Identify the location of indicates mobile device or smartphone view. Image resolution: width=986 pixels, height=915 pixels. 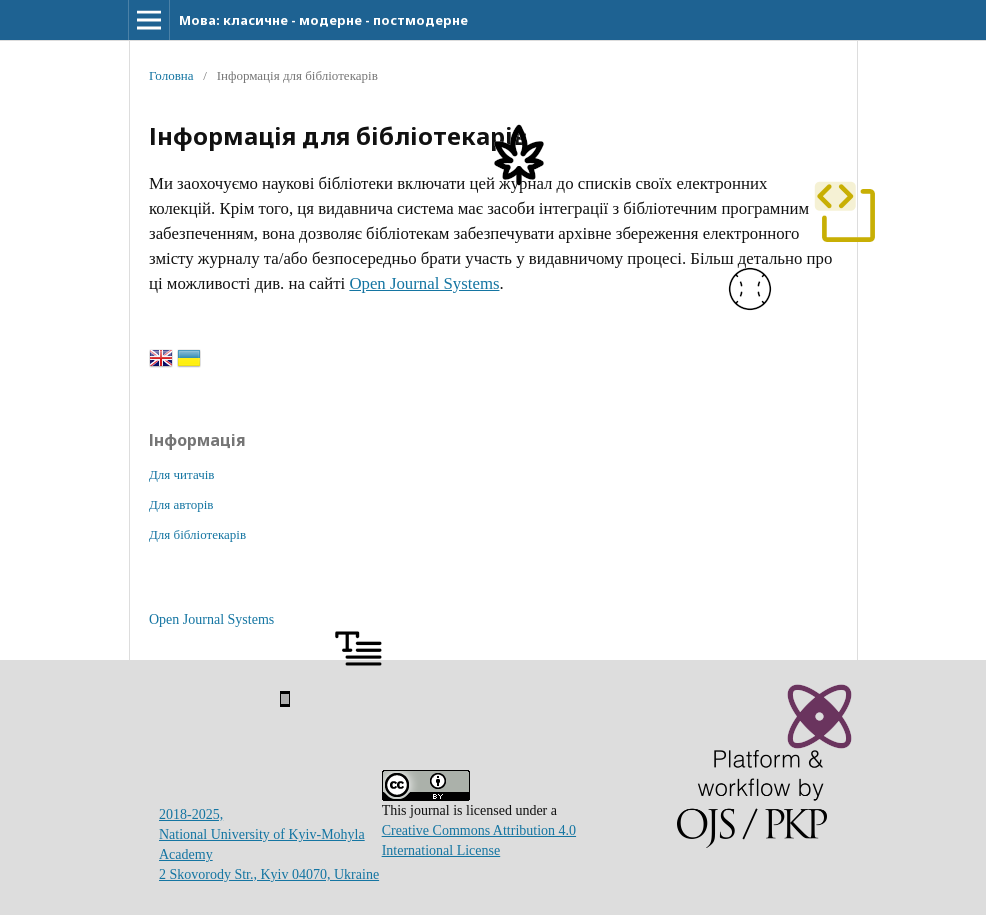
(285, 699).